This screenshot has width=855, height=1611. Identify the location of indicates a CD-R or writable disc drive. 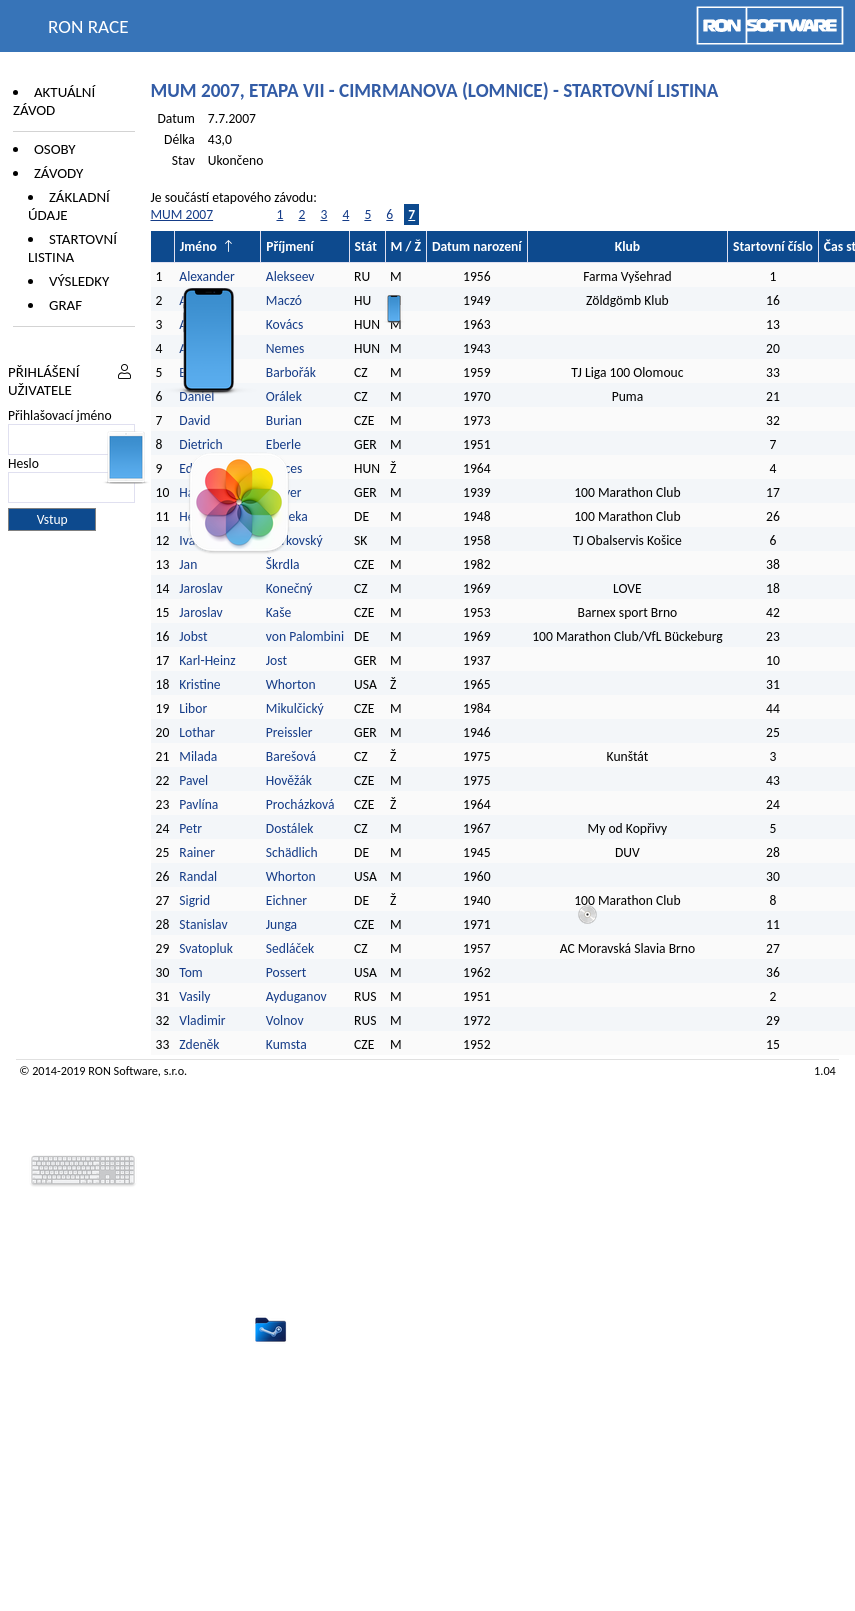
(587, 914).